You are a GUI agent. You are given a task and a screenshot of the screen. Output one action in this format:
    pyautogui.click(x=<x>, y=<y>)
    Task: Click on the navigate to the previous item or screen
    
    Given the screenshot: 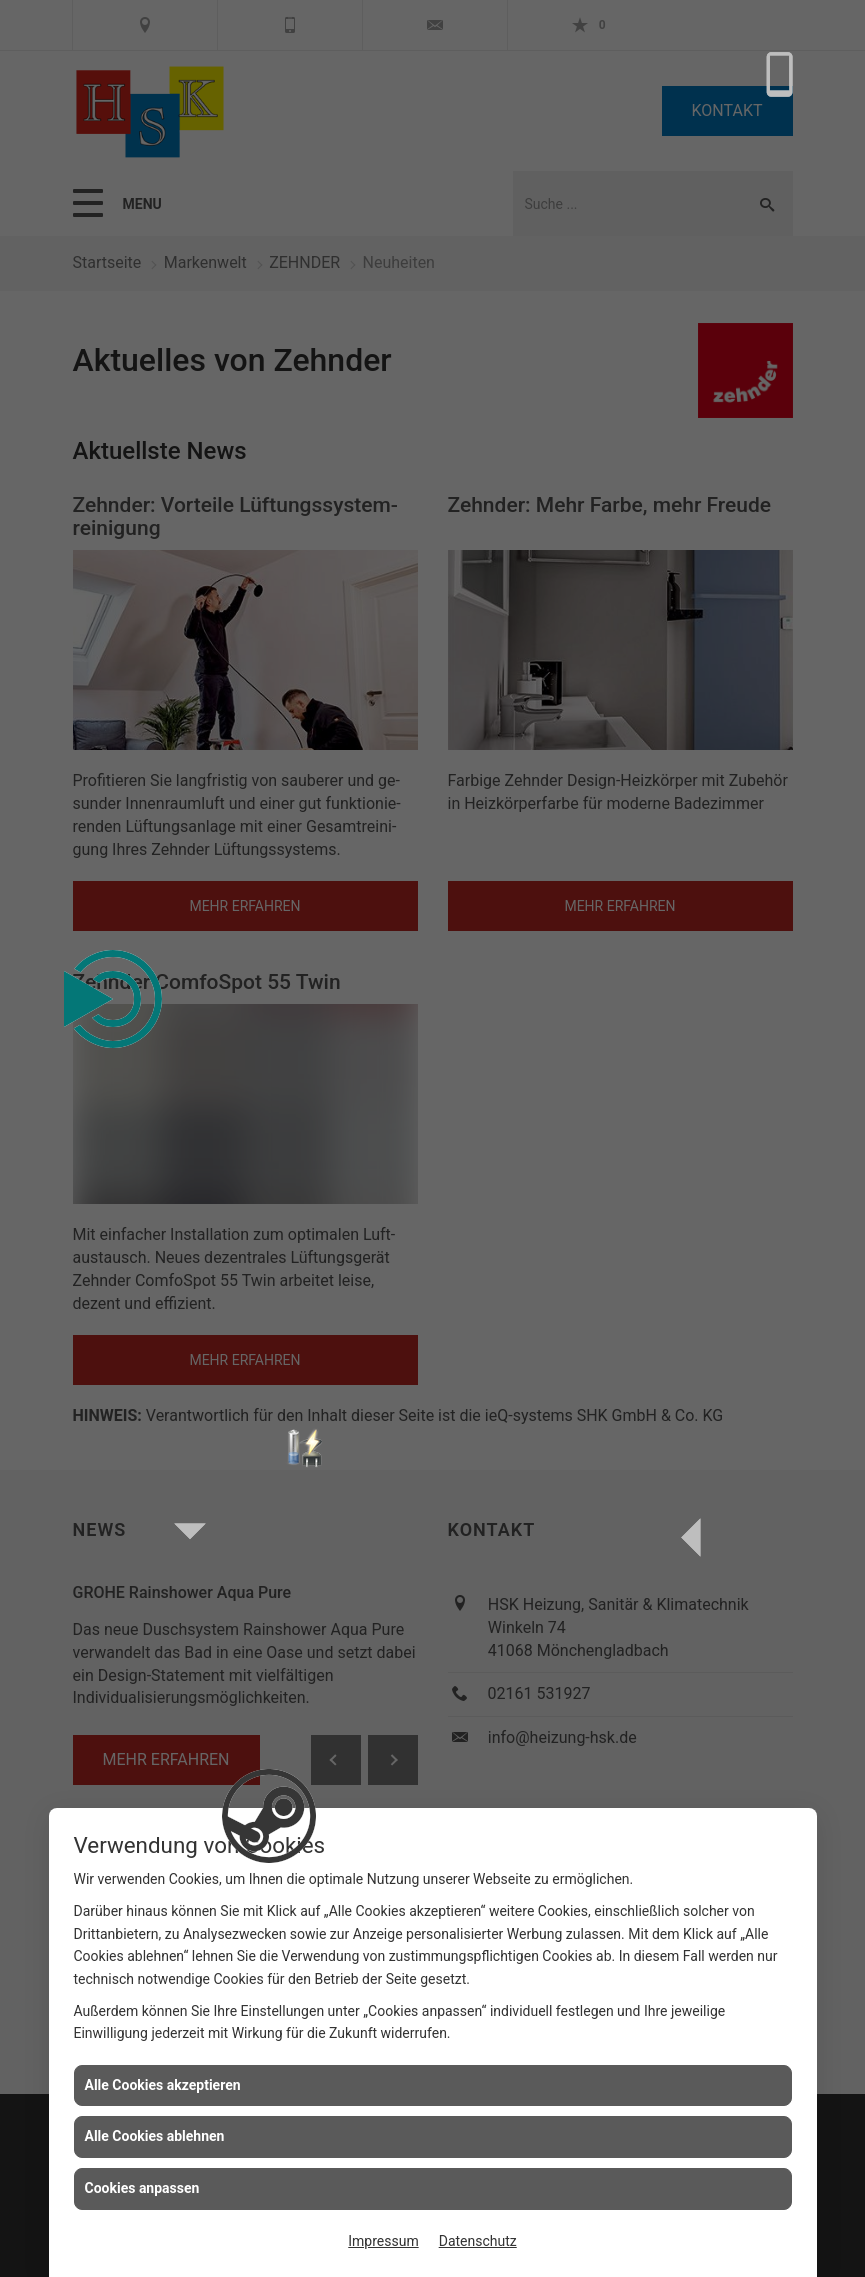 What is the action you would take?
    pyautogui.click(x=692, y=1537)
    